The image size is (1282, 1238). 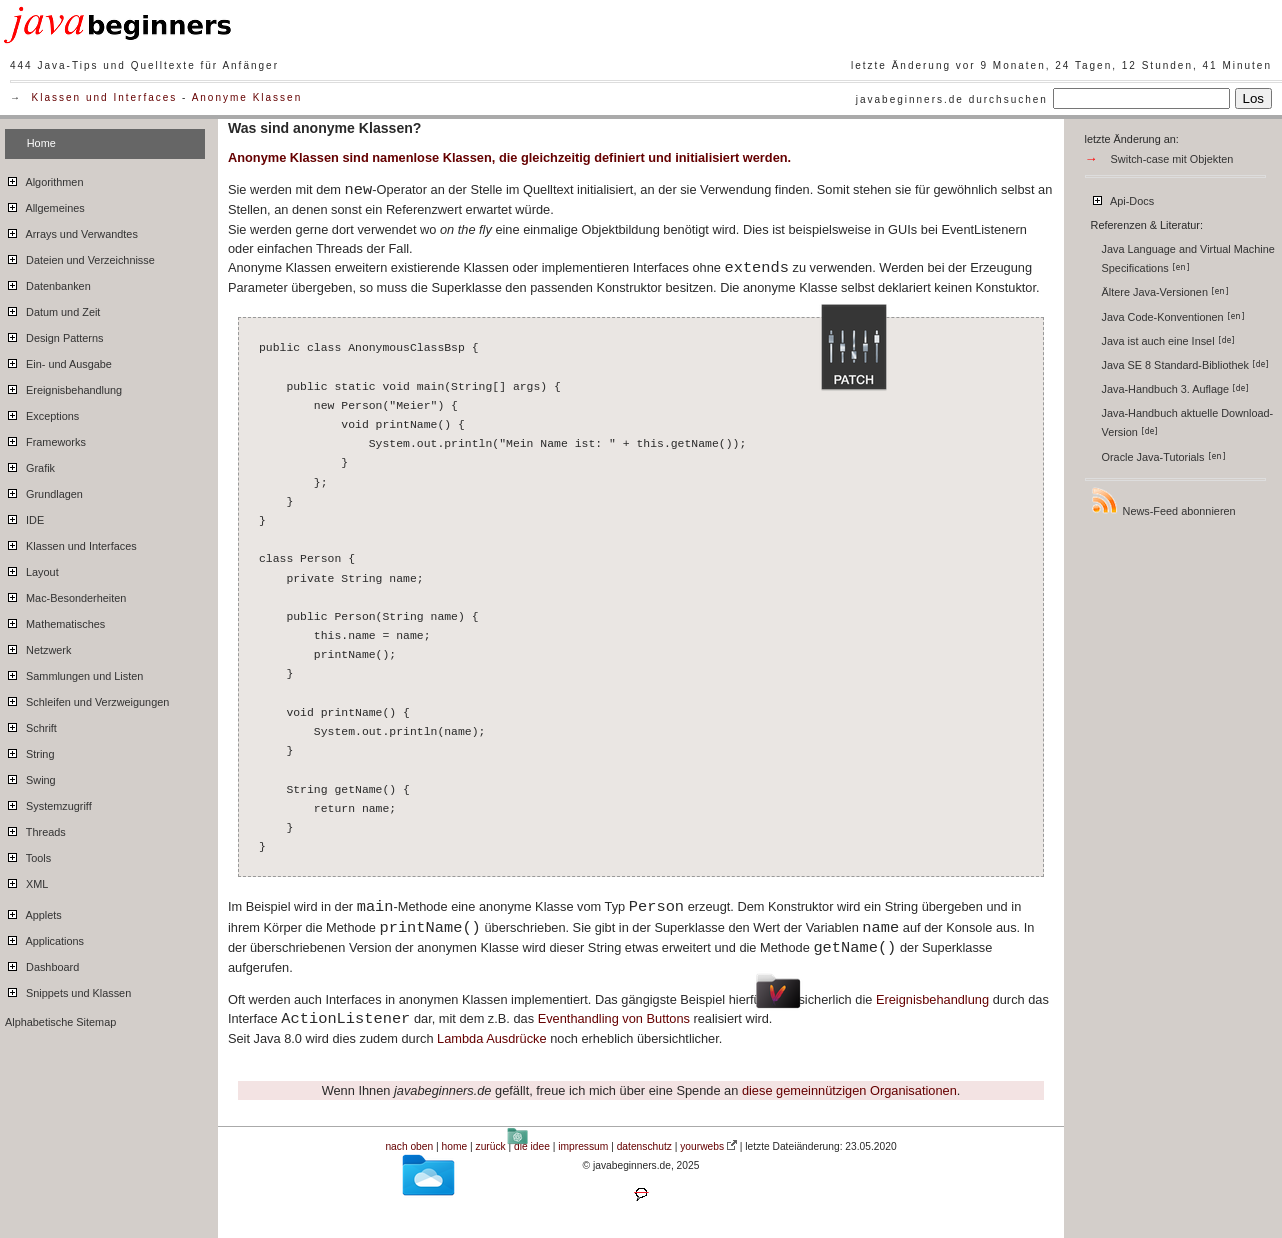 What do you see at coordinates (778, 992) in the screenshot?
I see `open maven project folder` at bounding box center [778, 992].